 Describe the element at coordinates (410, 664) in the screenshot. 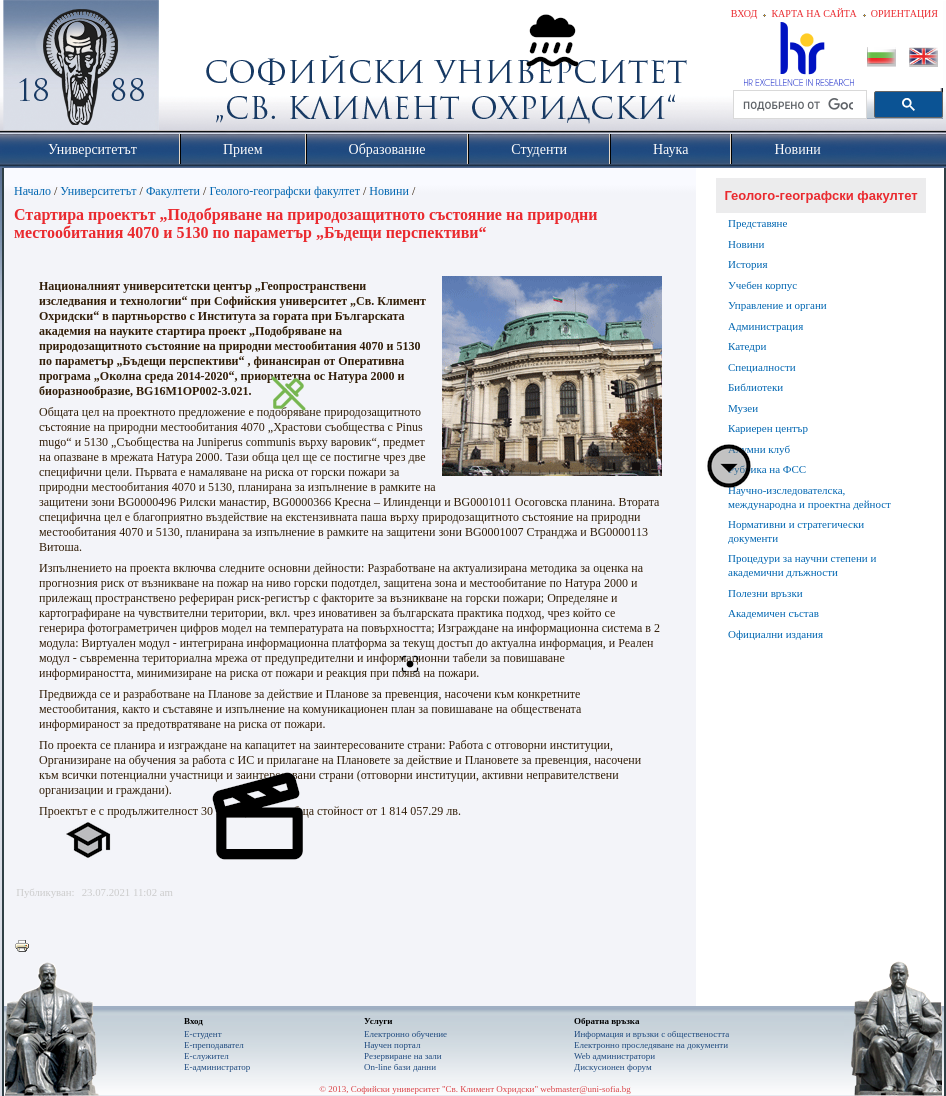

I see `activate camera focus or targeting mode` at that location.